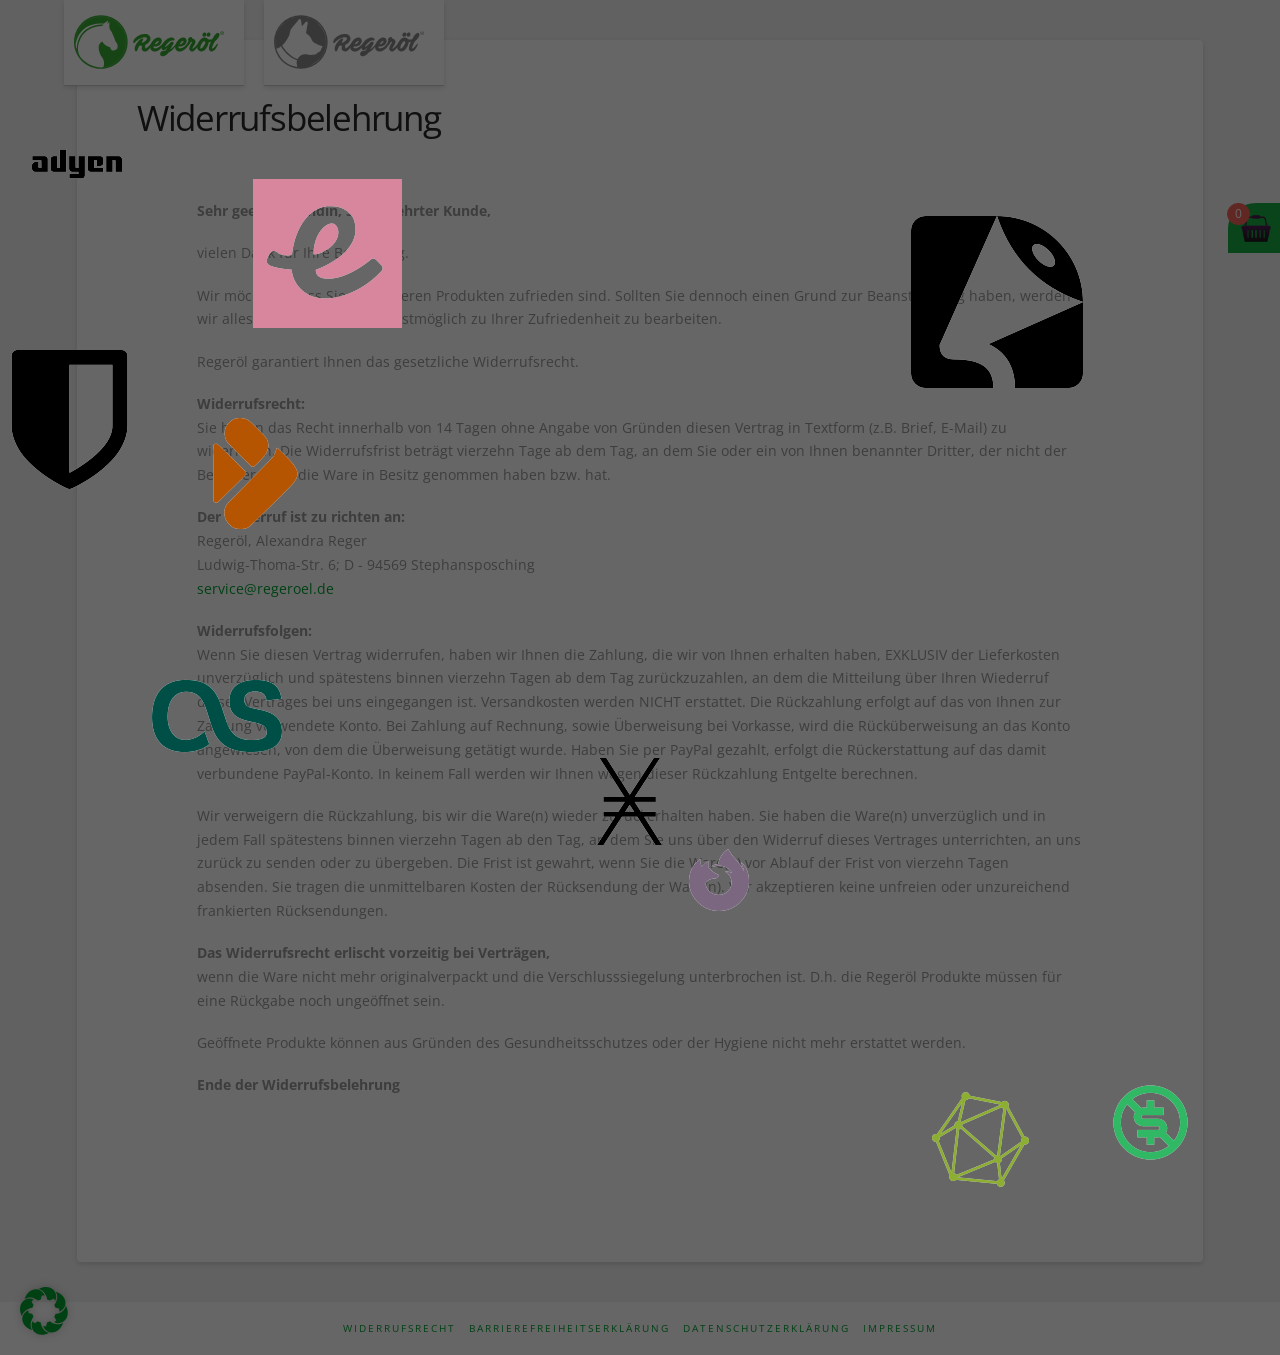 This screenshot has width=1280, height=1355. What do you see at coordinates (980, 1139) in the screenshot?
I see `ONNX (Open Neural Network Exchange) logo` at bounding box center [980, 1139].